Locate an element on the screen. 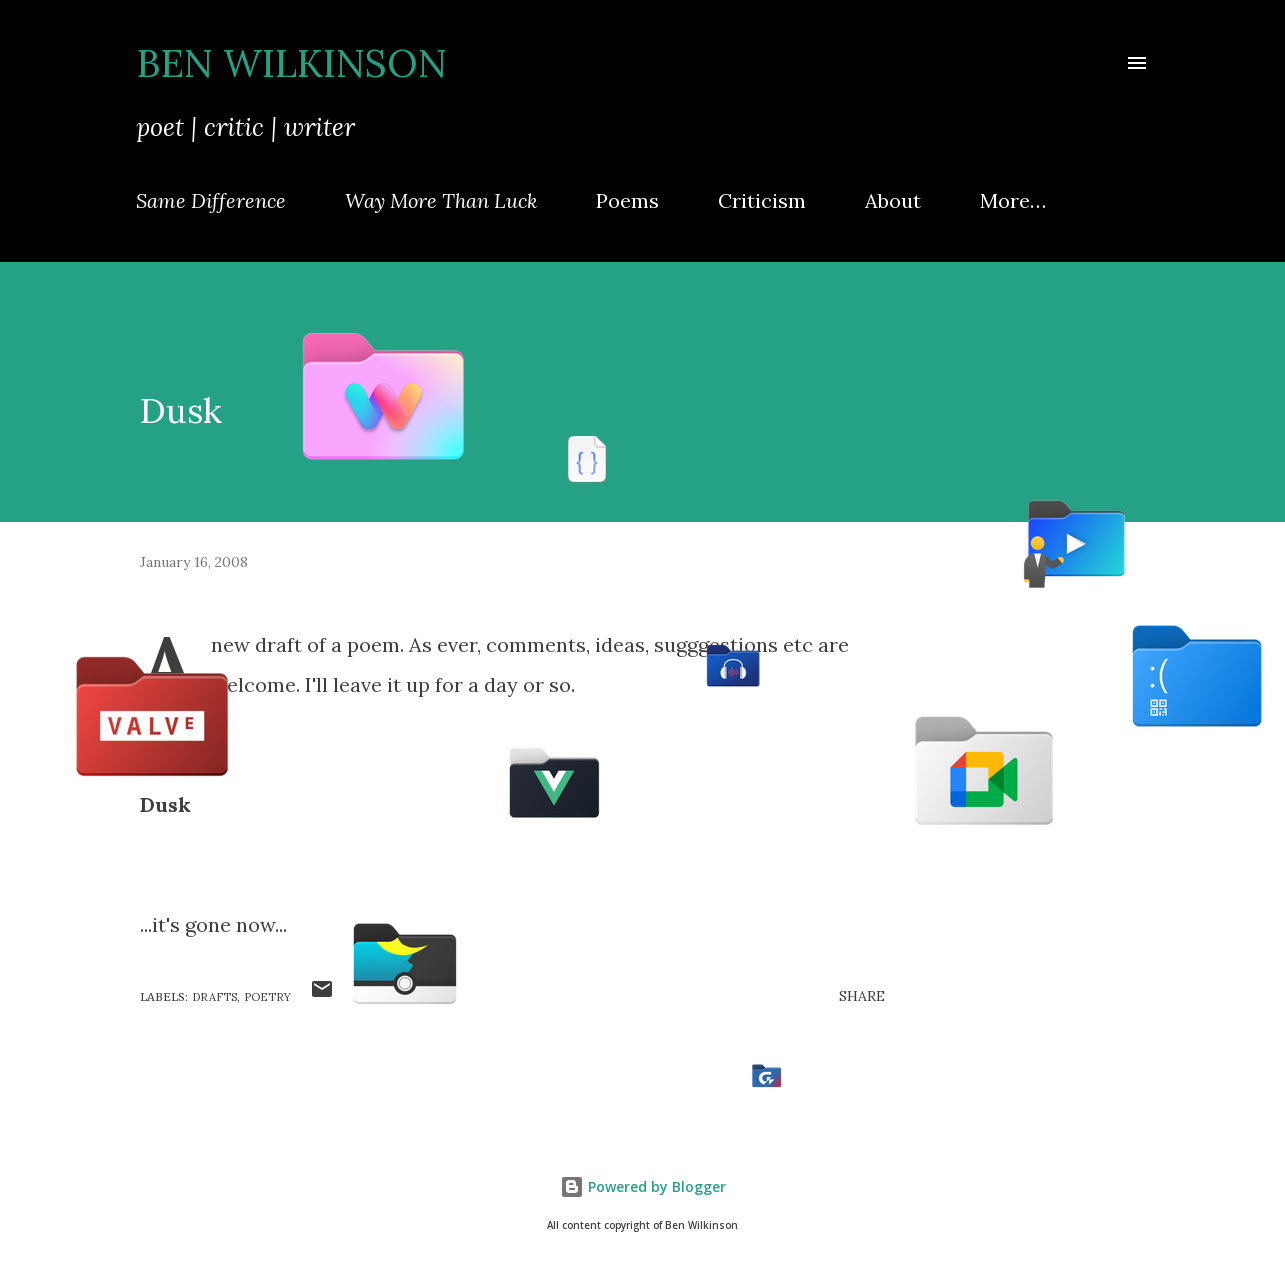  open wondershare creative center folder is located at coordinates (382, 400).